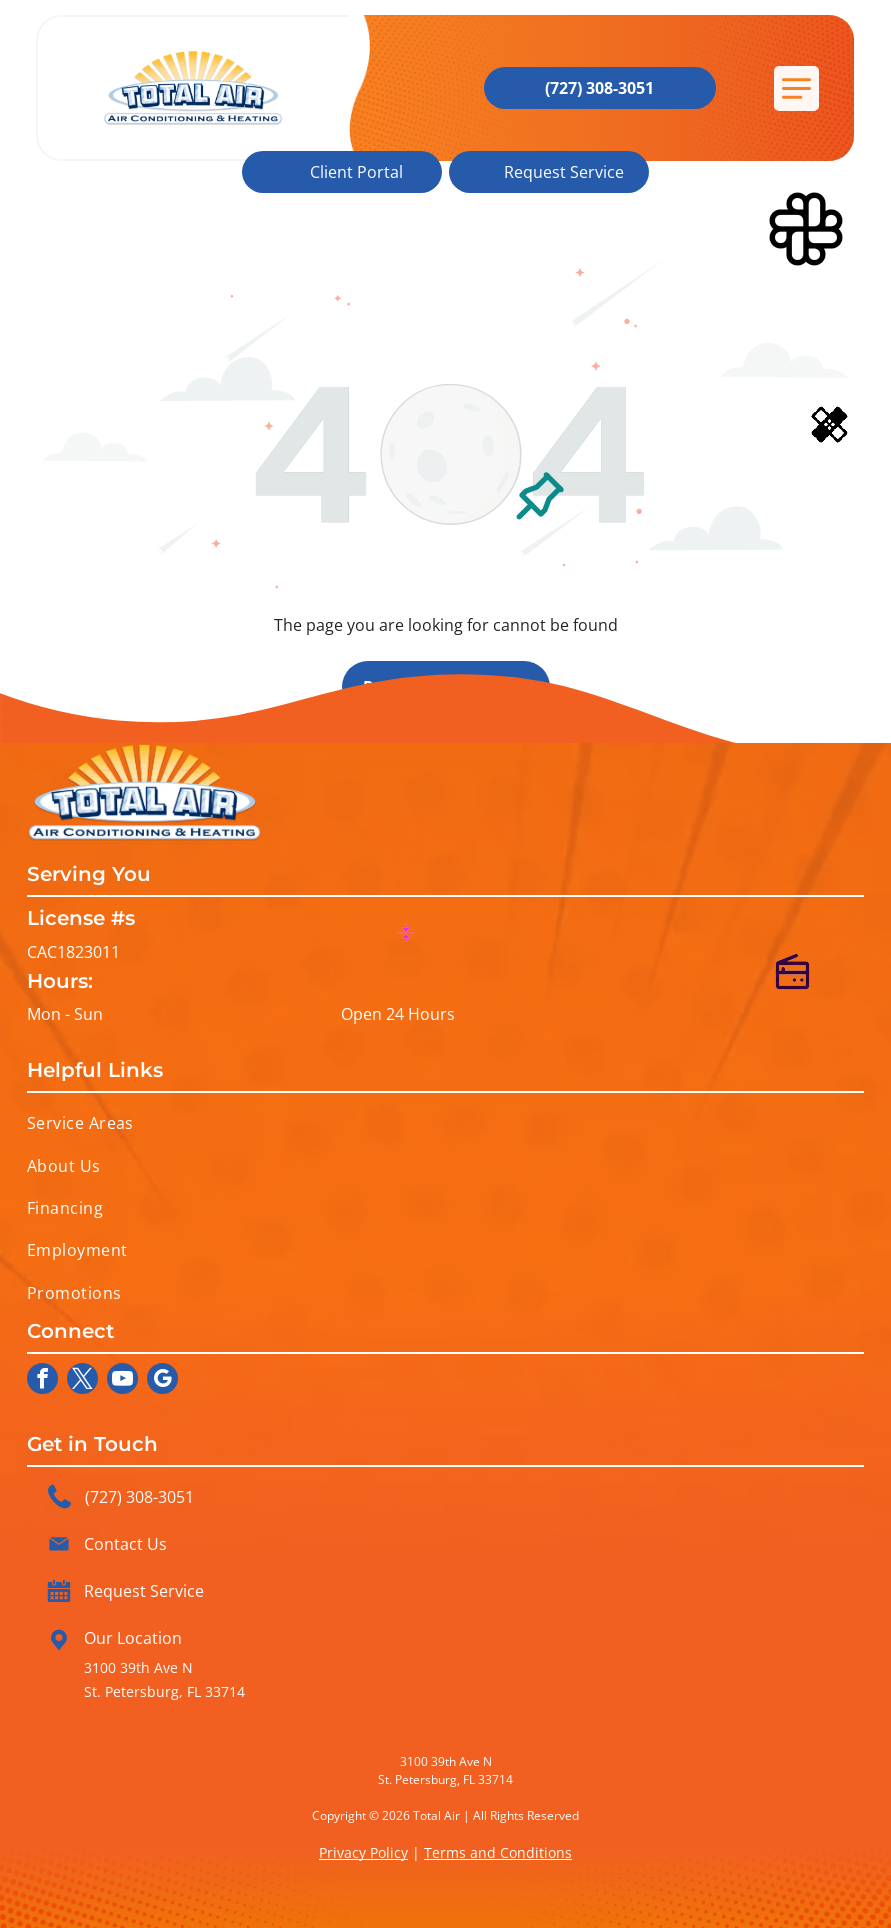 The width and height of the screenshot is (891, 1928). What do you see at coordinates (806, 229) in the screenshot?
I see `open slack messaging app` at bounding box center [806, 229].